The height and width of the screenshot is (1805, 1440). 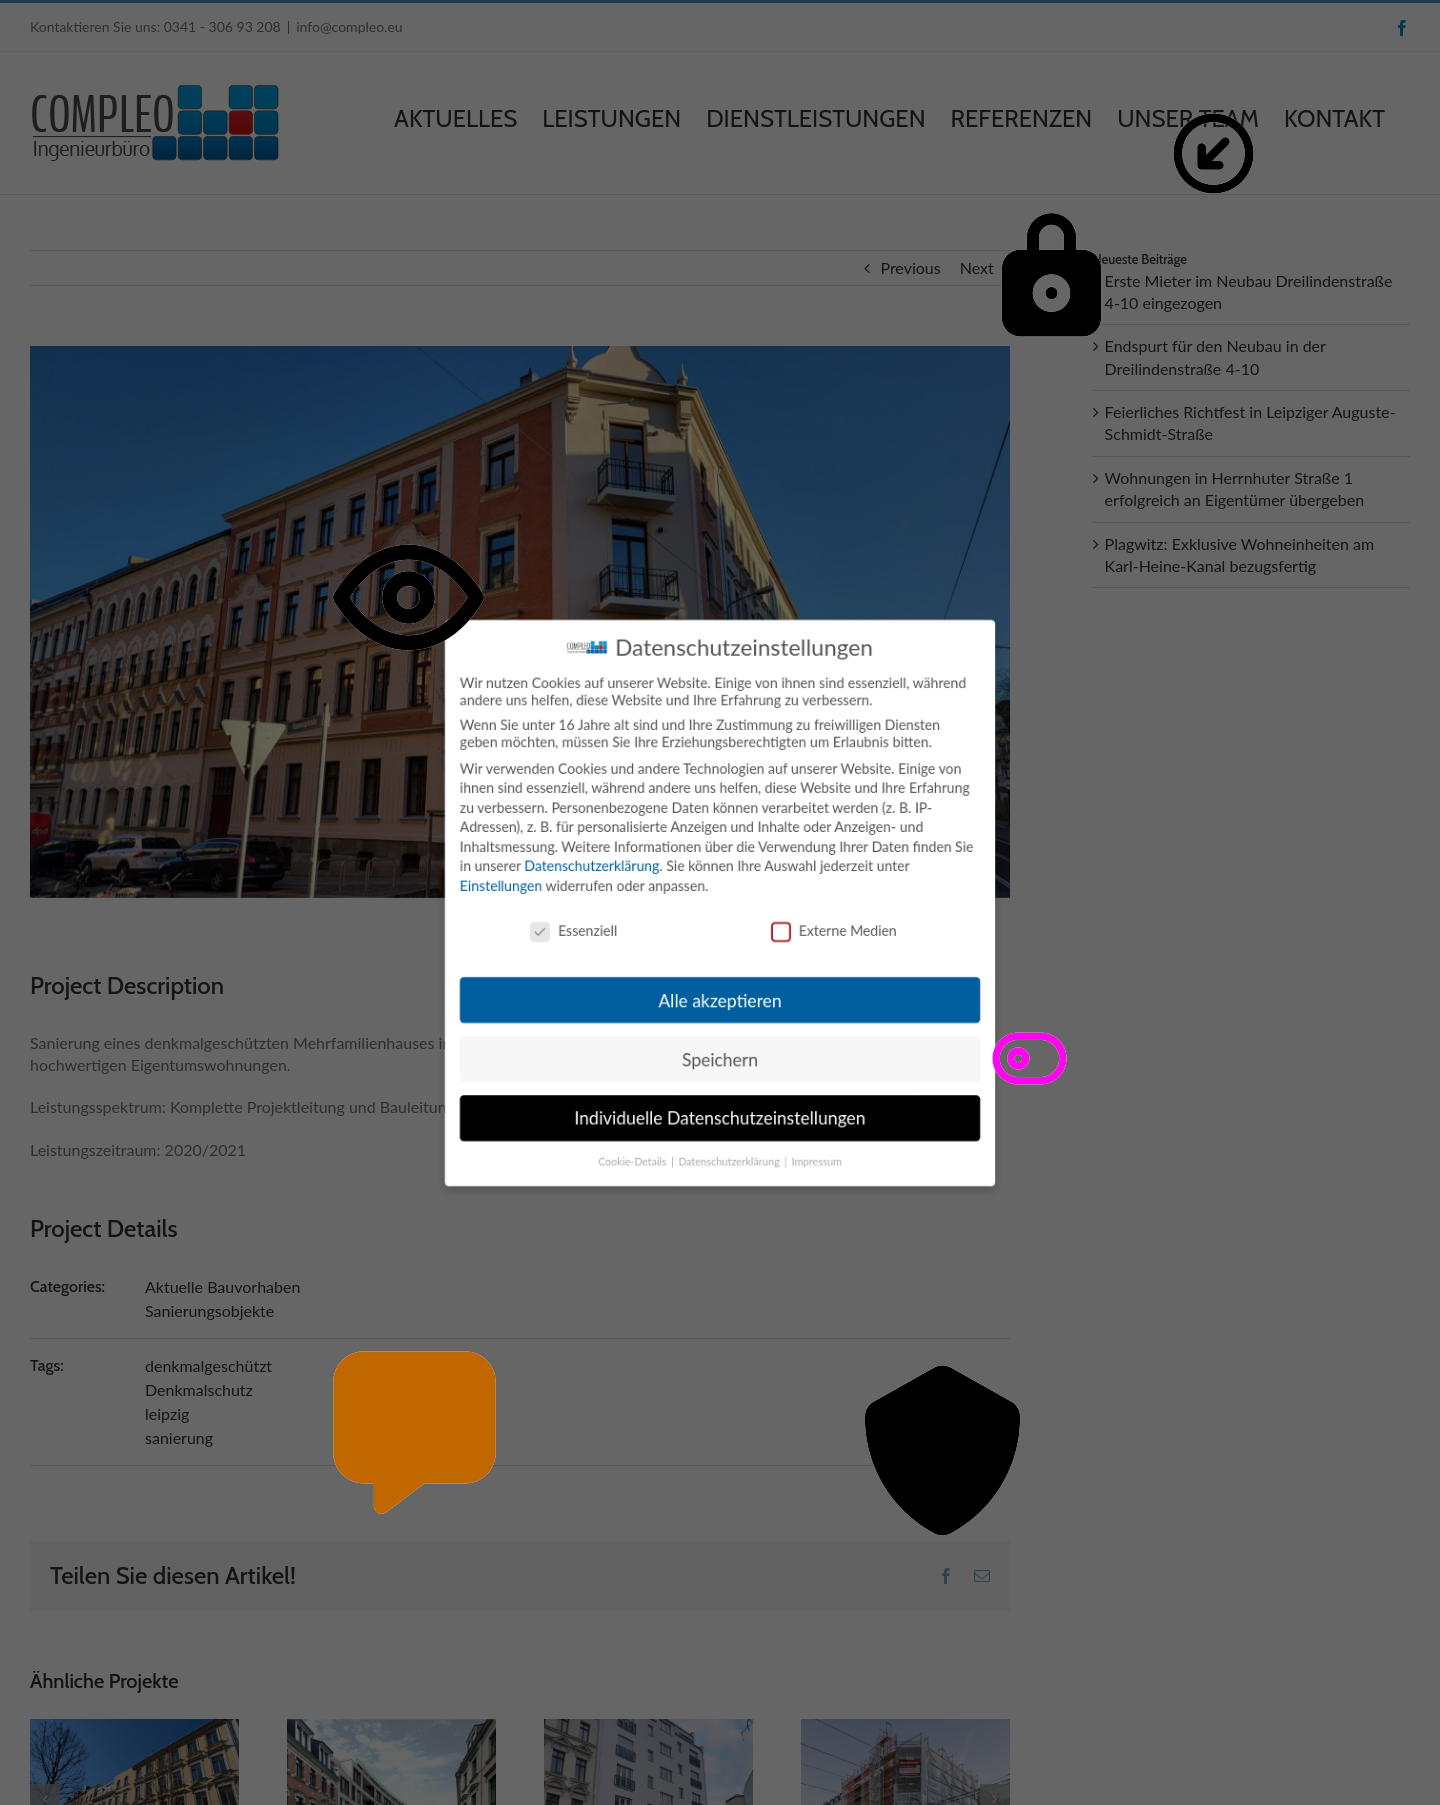 I want to click on access security settings, so click(x=942, y=1450).